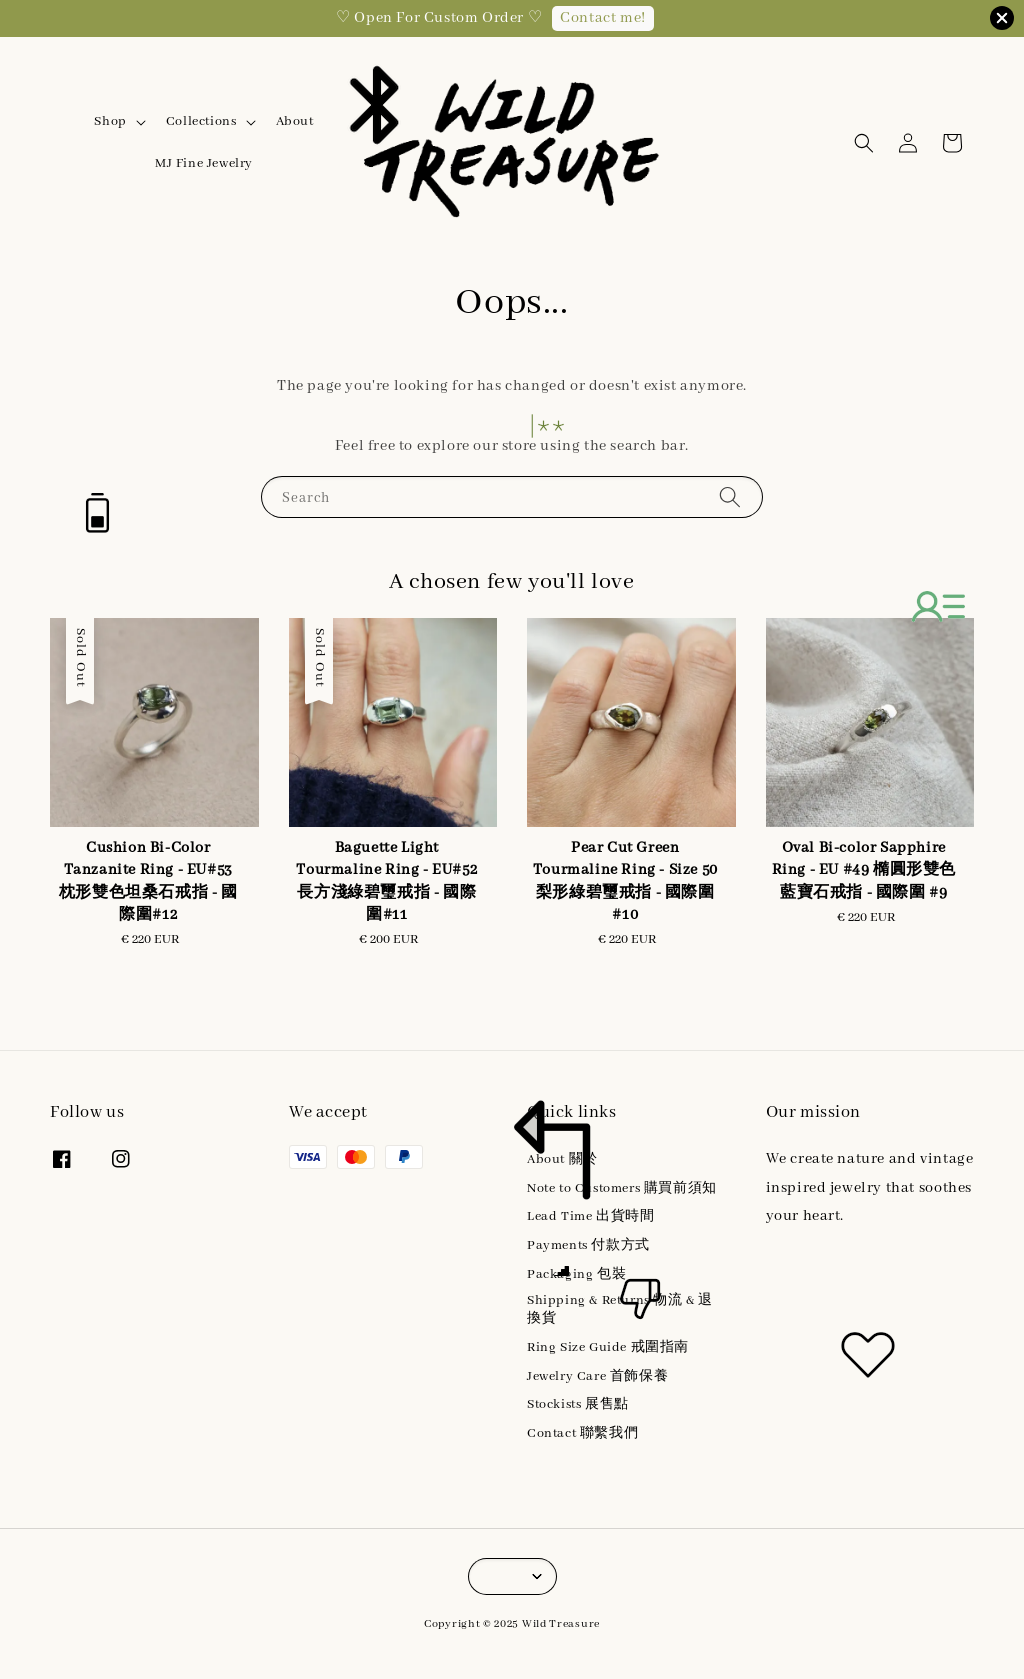  I want to click on view step count or fitness progress, so click(562, 1271).